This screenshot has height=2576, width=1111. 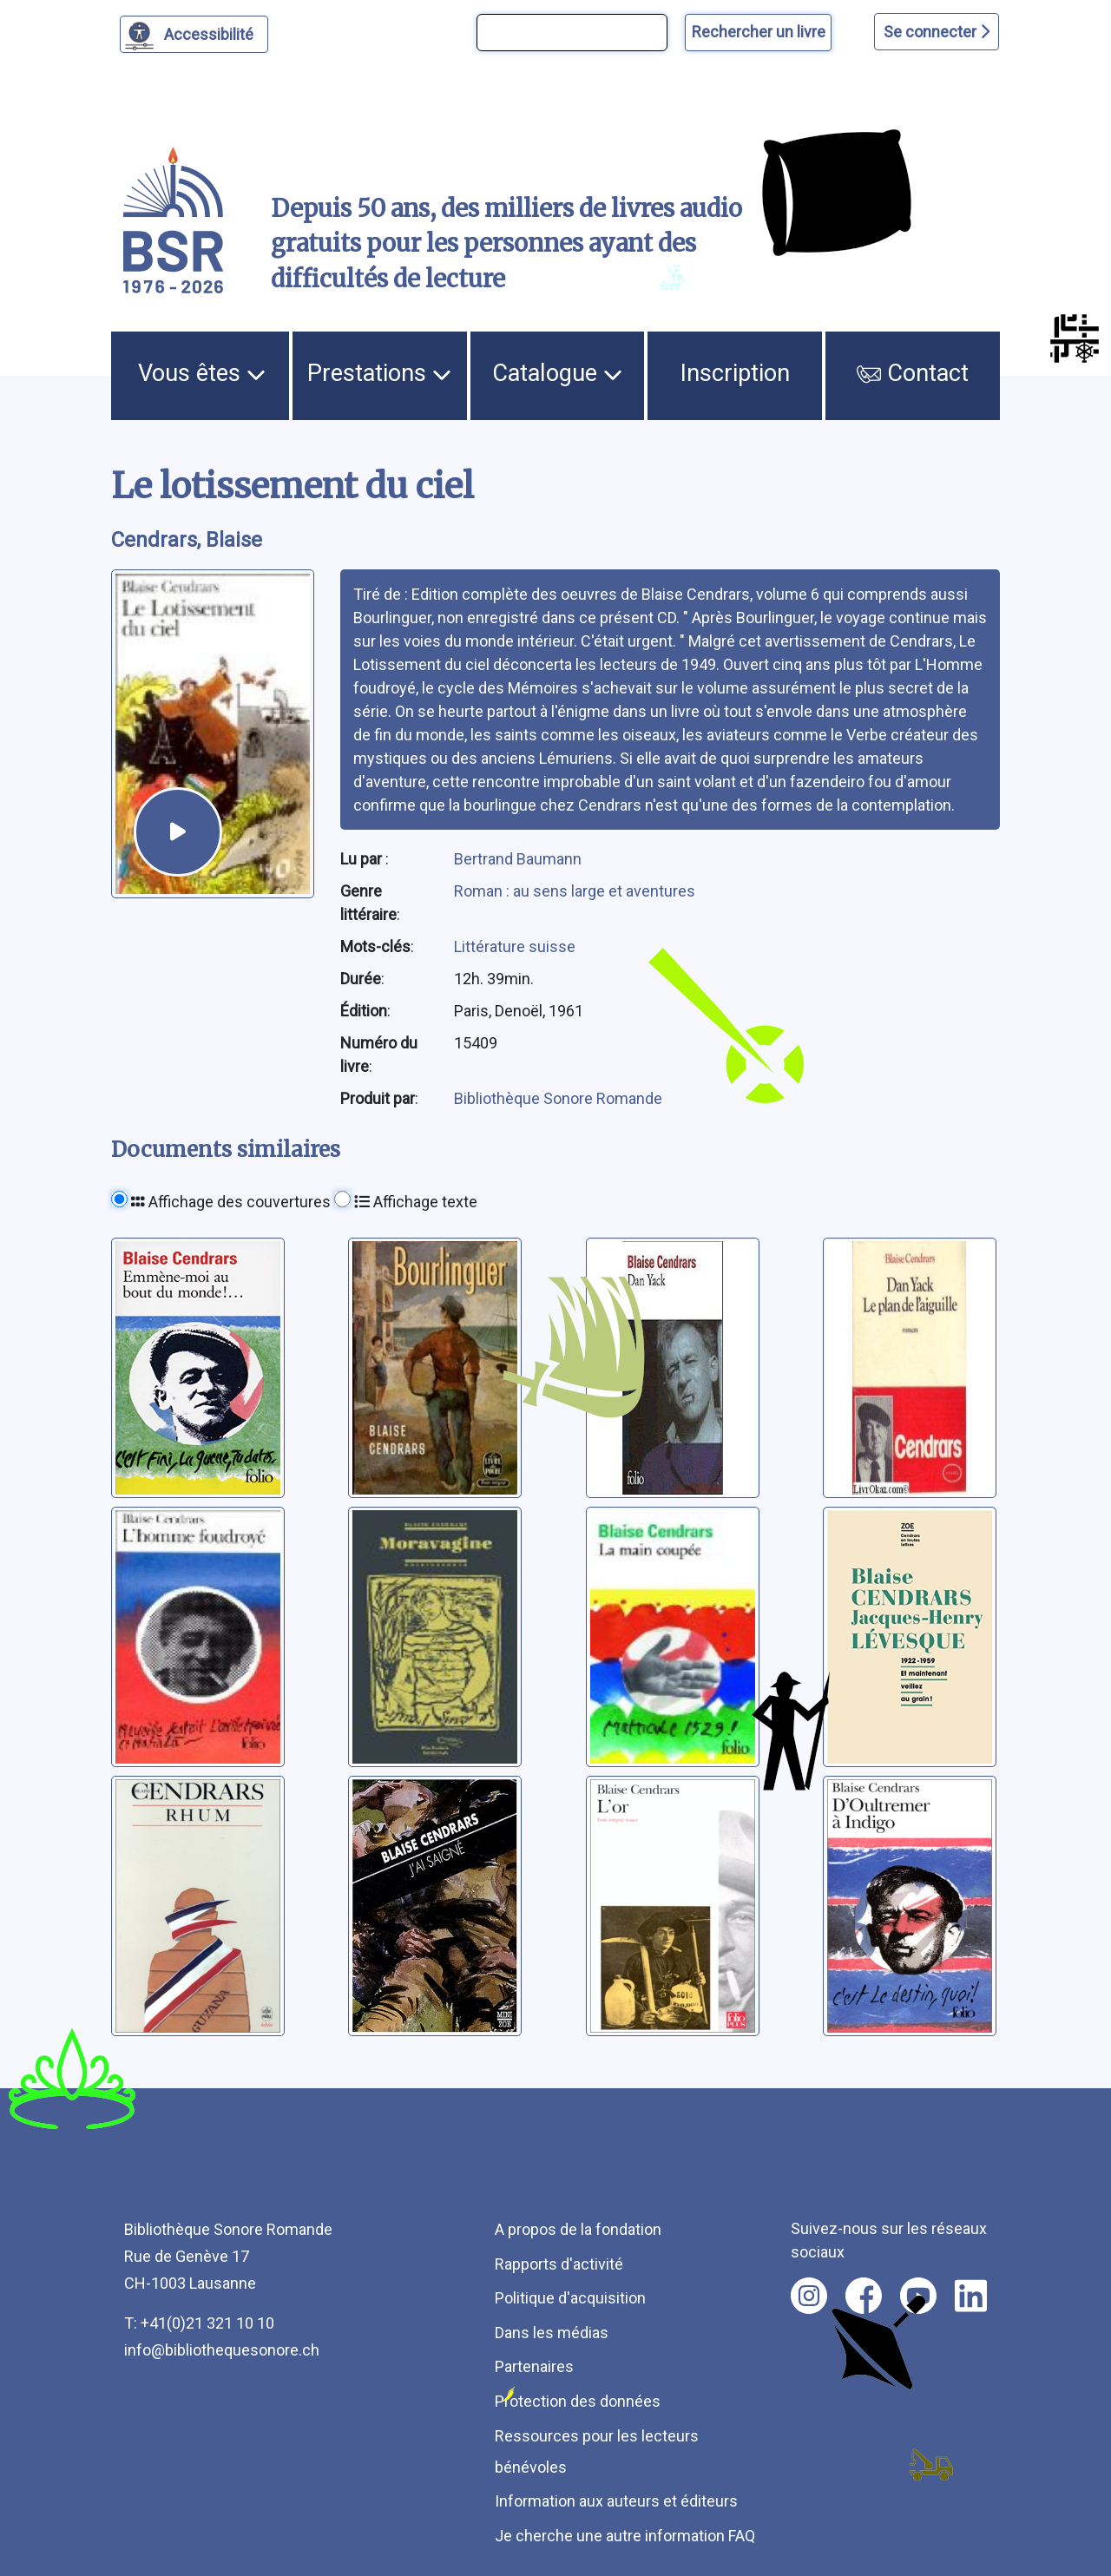 I want to click on indicates royalty or premium status, so click(x=72, y=2089).